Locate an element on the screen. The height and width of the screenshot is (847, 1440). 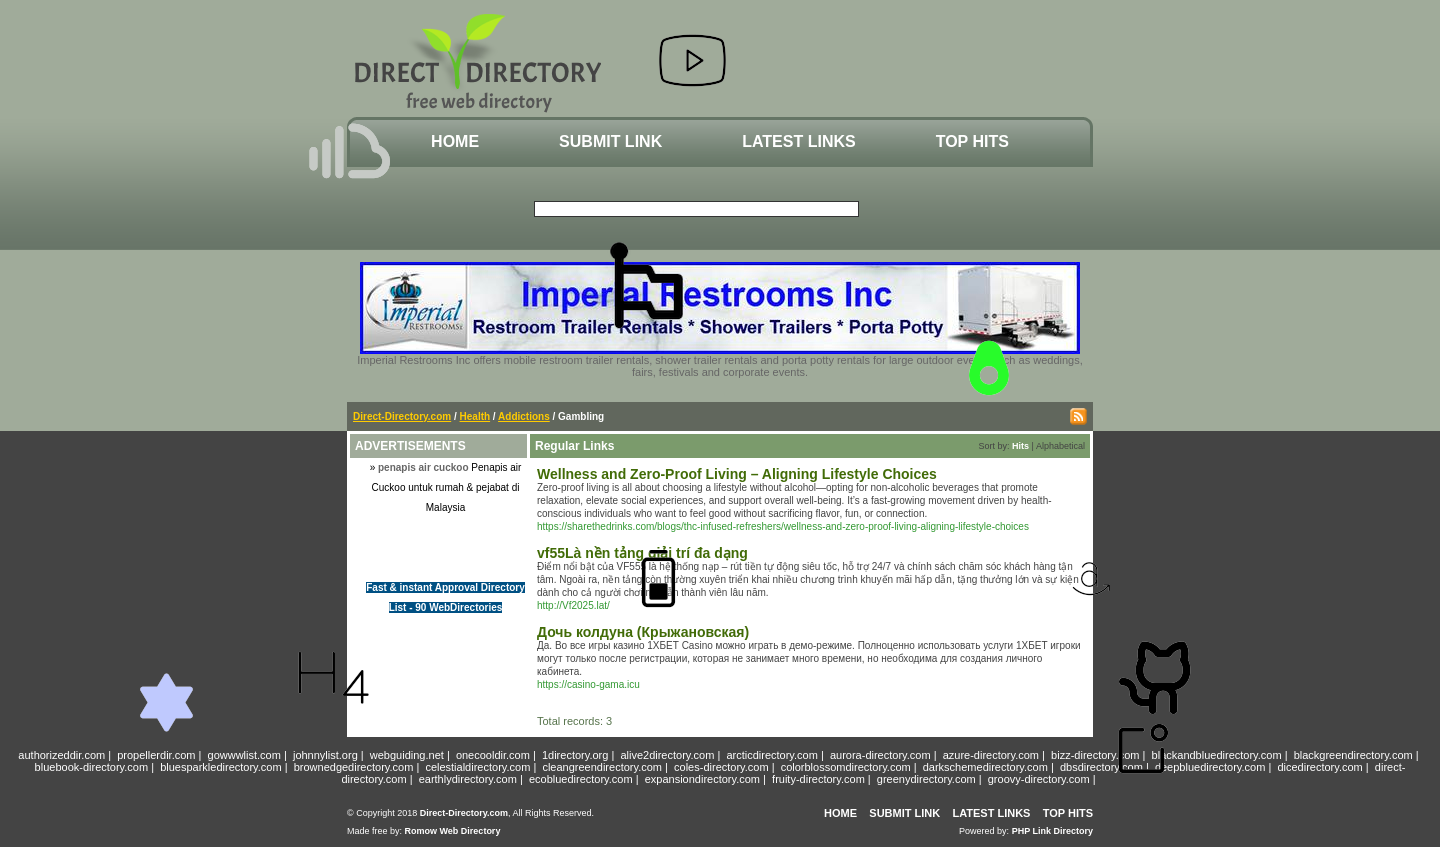
visit github repository is located at coordinates (1160, 676).